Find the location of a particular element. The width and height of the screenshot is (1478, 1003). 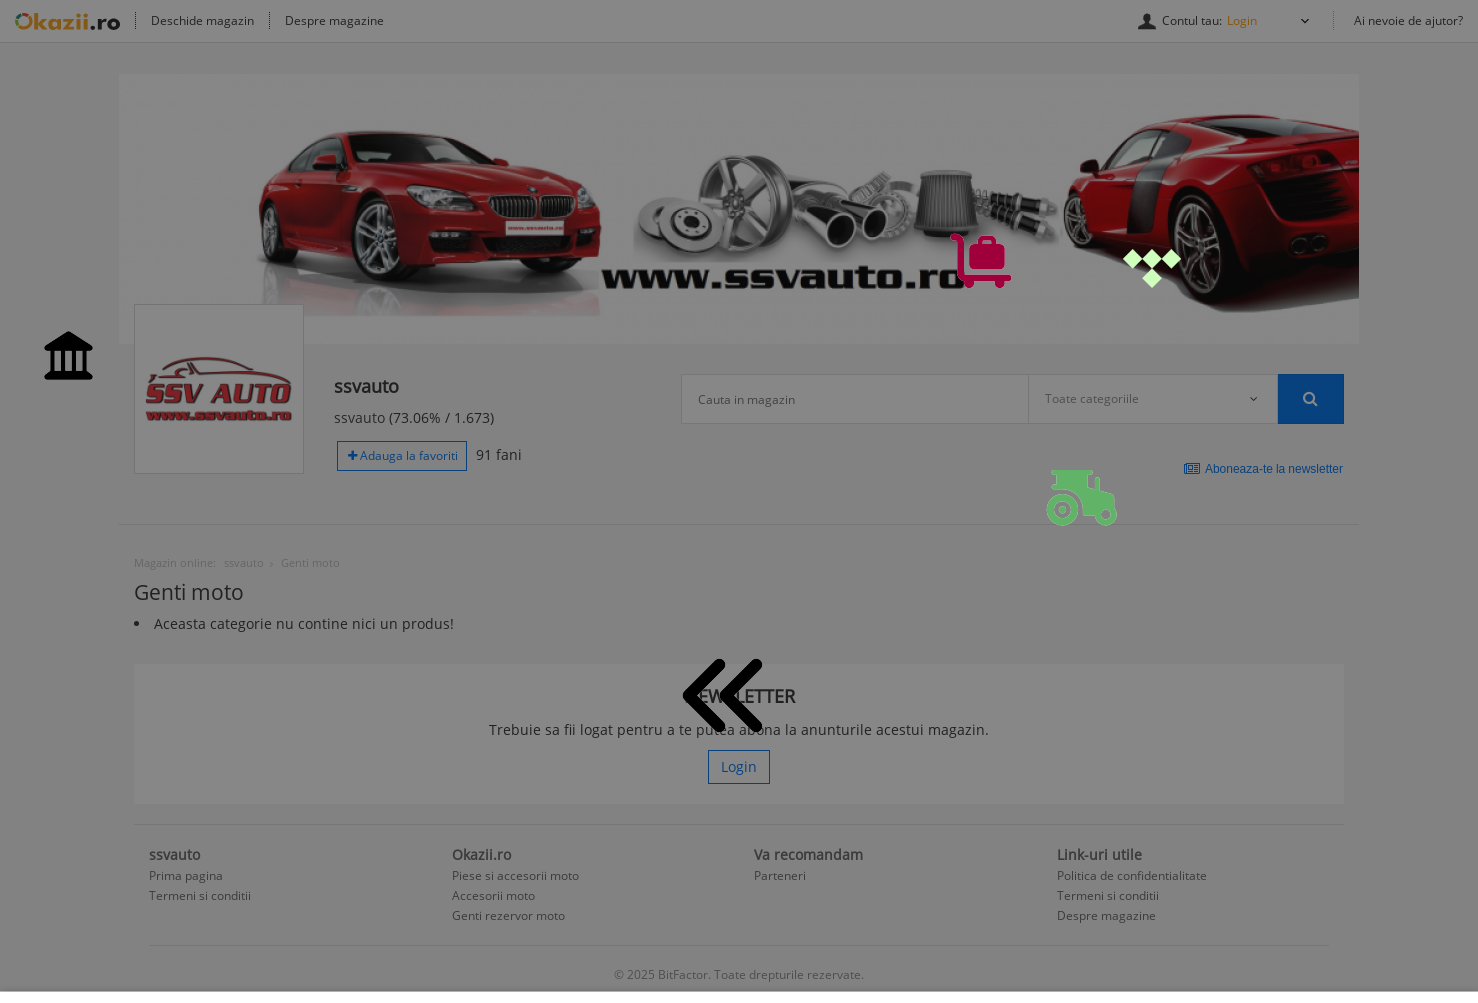

luggage cart or baggage trolley is located at coordinates (981, 261).